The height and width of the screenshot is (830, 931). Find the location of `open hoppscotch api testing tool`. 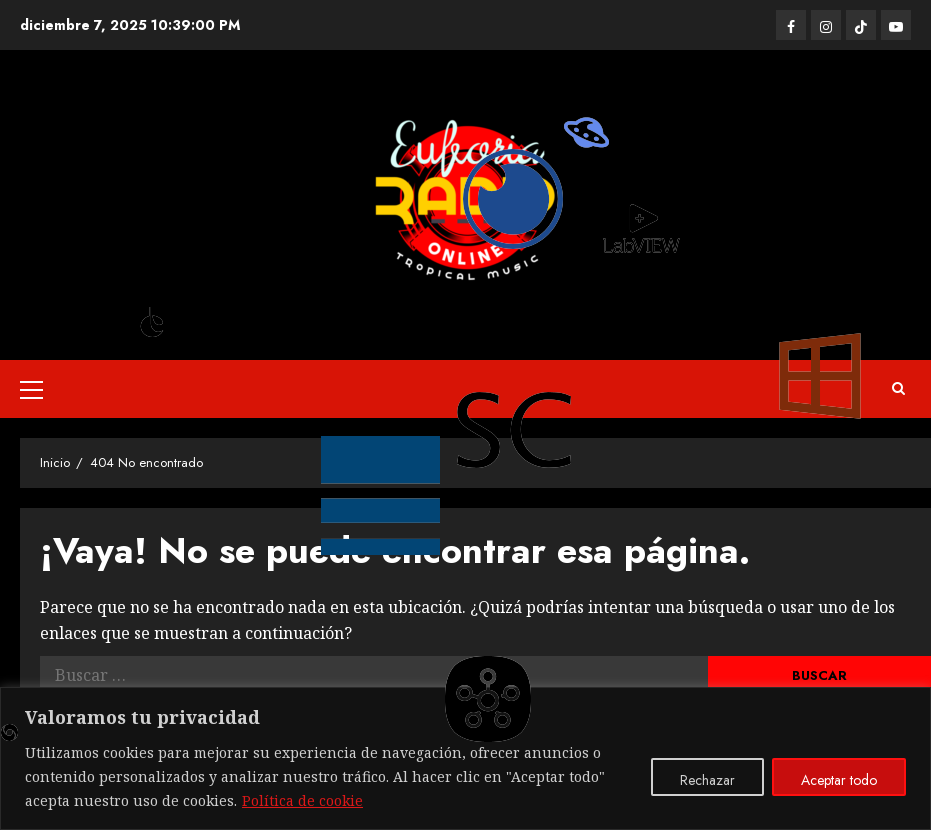

open hoppscotch api testing tool is located at coordinates (586, 132).